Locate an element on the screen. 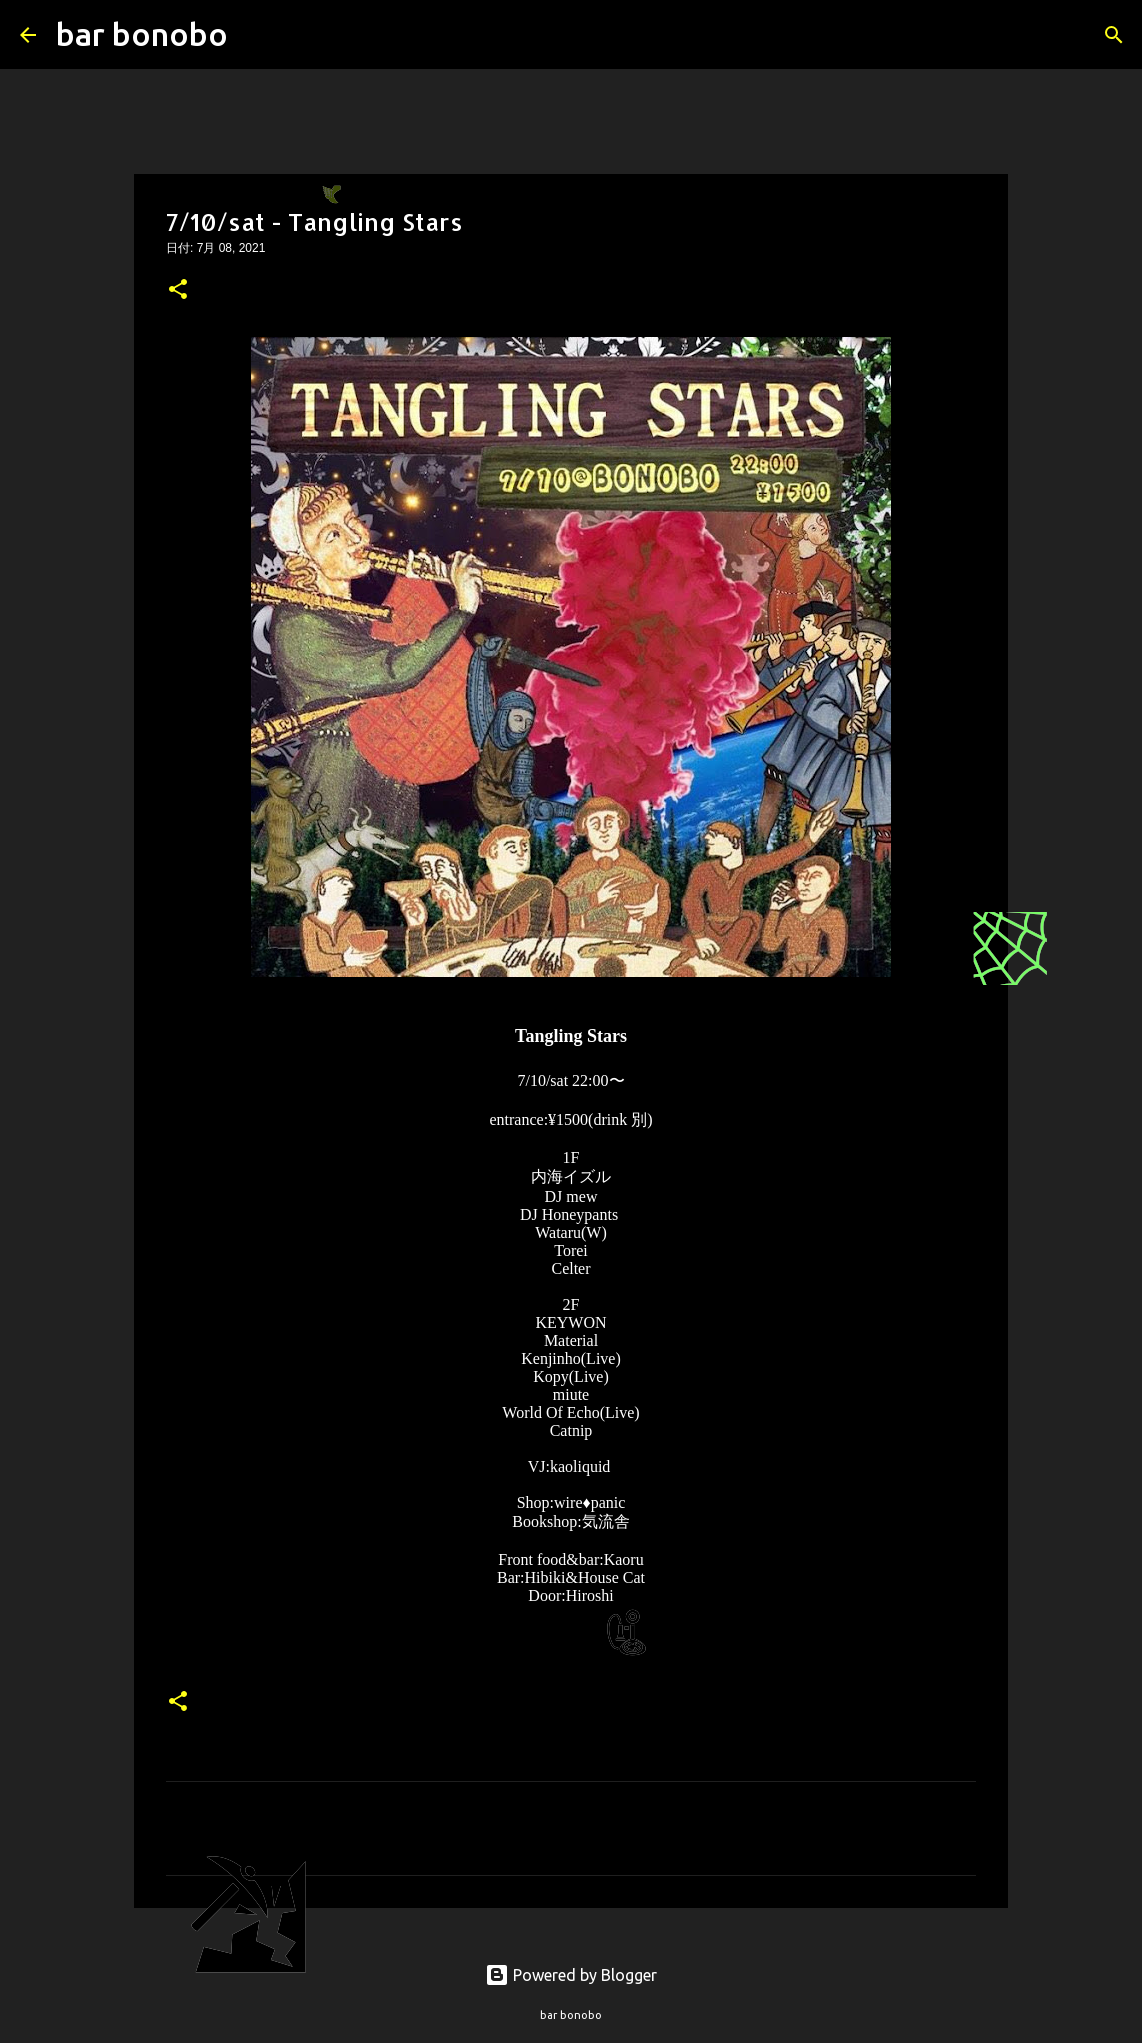 Image resolution: width=1142 pixels, height=2043 pixels. indicates an abandoned or inactive section is located at coordinates (1010, 948).